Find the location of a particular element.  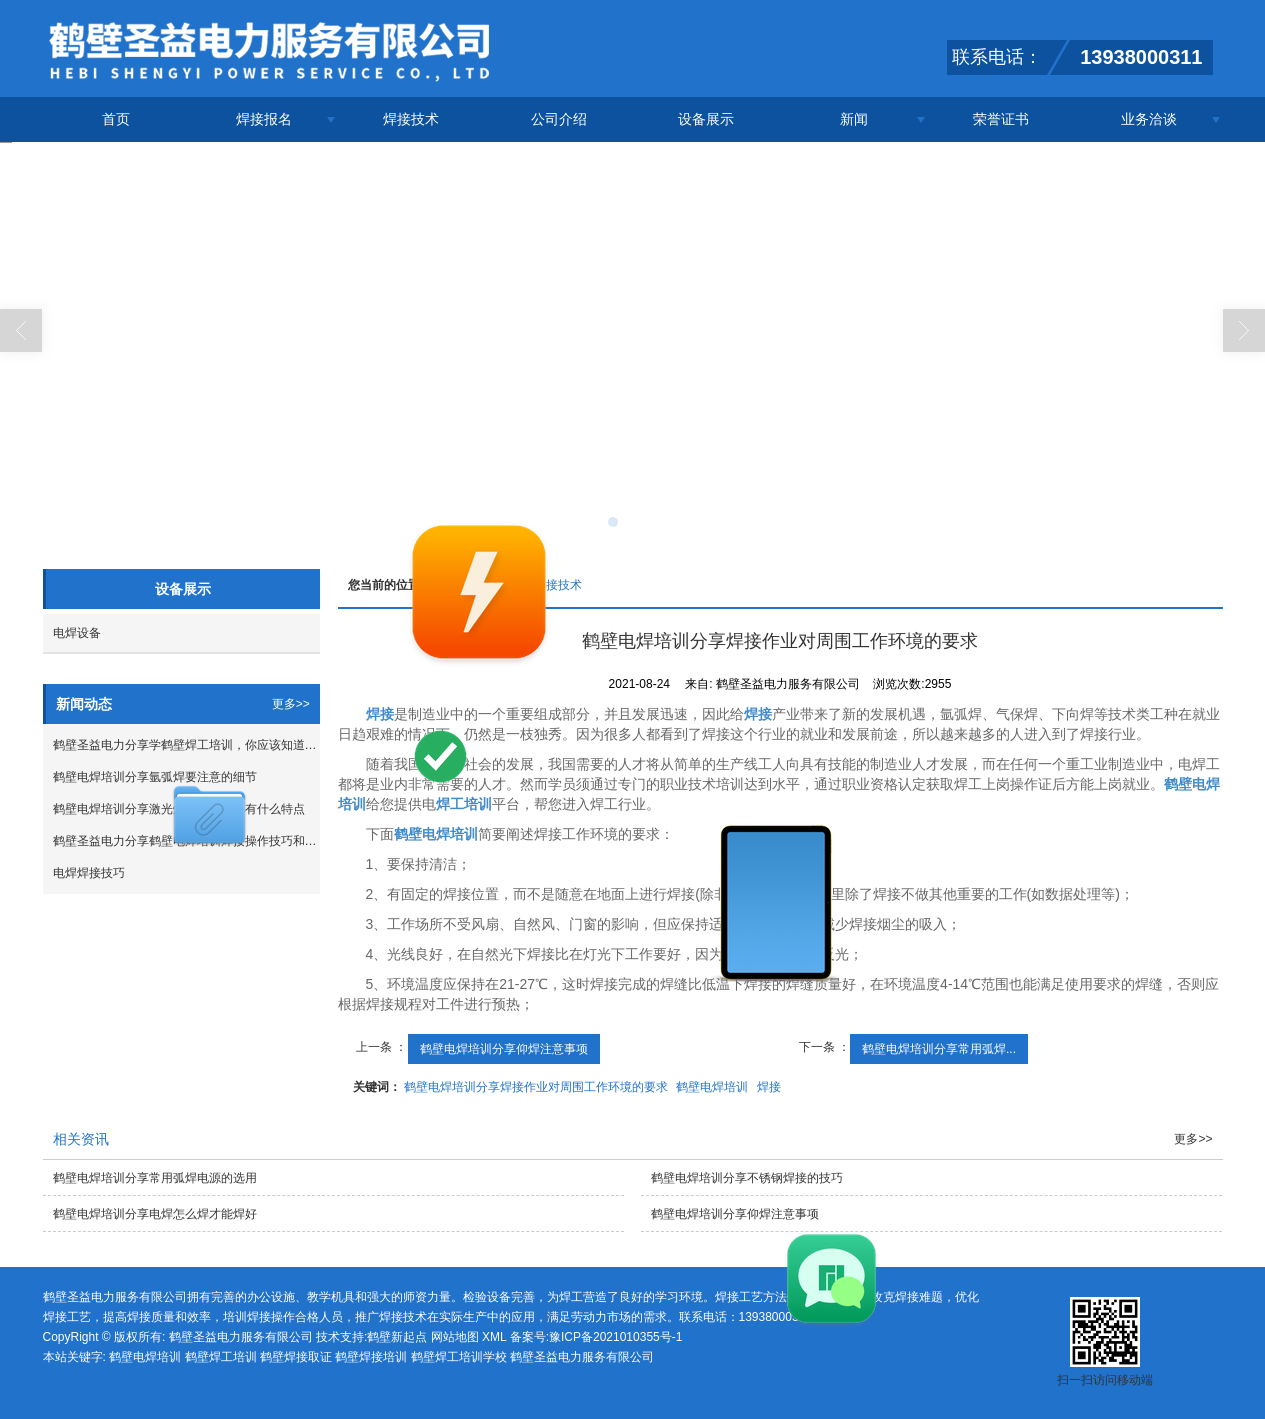

iPad device icon is located at coordinates (776, 904).